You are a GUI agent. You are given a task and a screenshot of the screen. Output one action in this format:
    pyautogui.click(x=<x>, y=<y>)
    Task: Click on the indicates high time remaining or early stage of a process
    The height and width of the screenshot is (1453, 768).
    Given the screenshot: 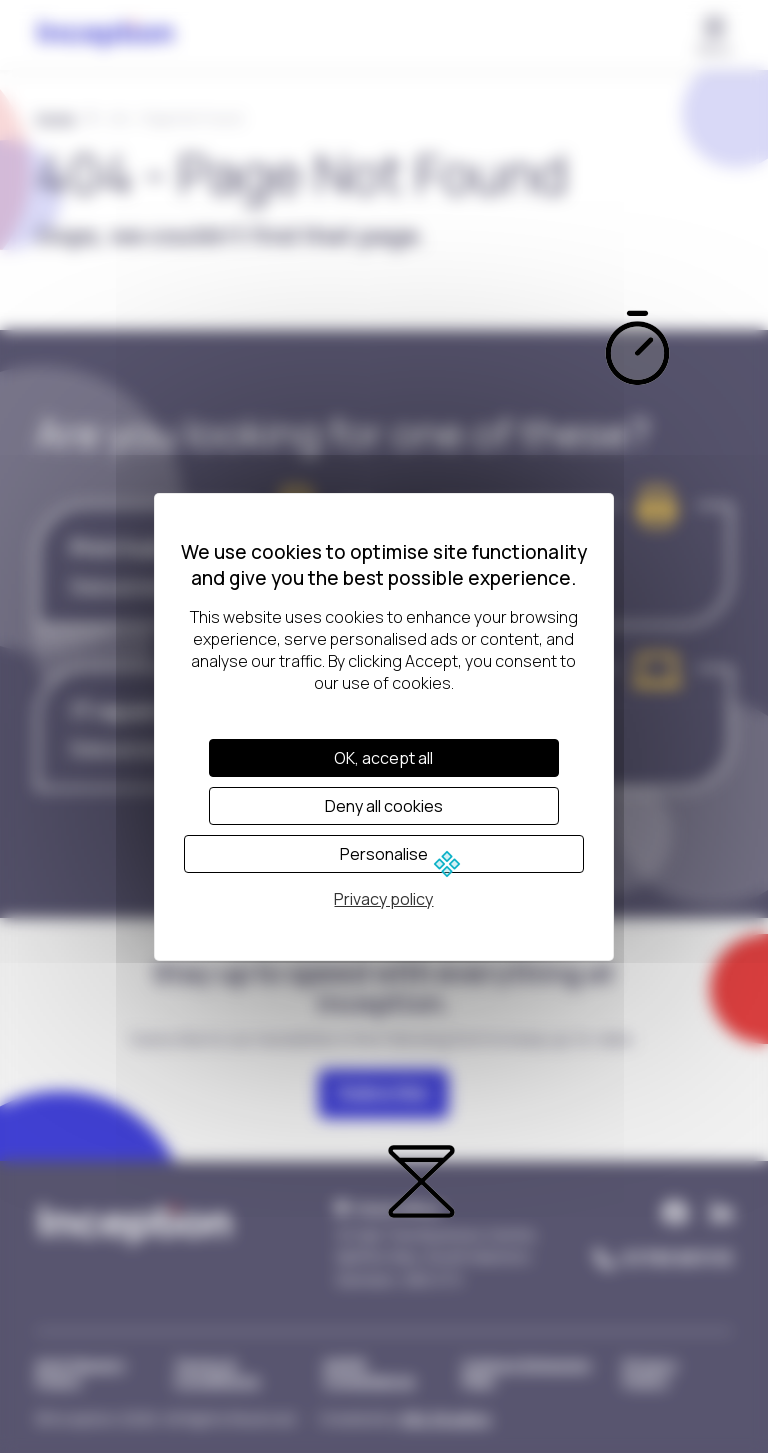 What is the action you would take?
    pyautogui.click(x=421, y=1181)
    